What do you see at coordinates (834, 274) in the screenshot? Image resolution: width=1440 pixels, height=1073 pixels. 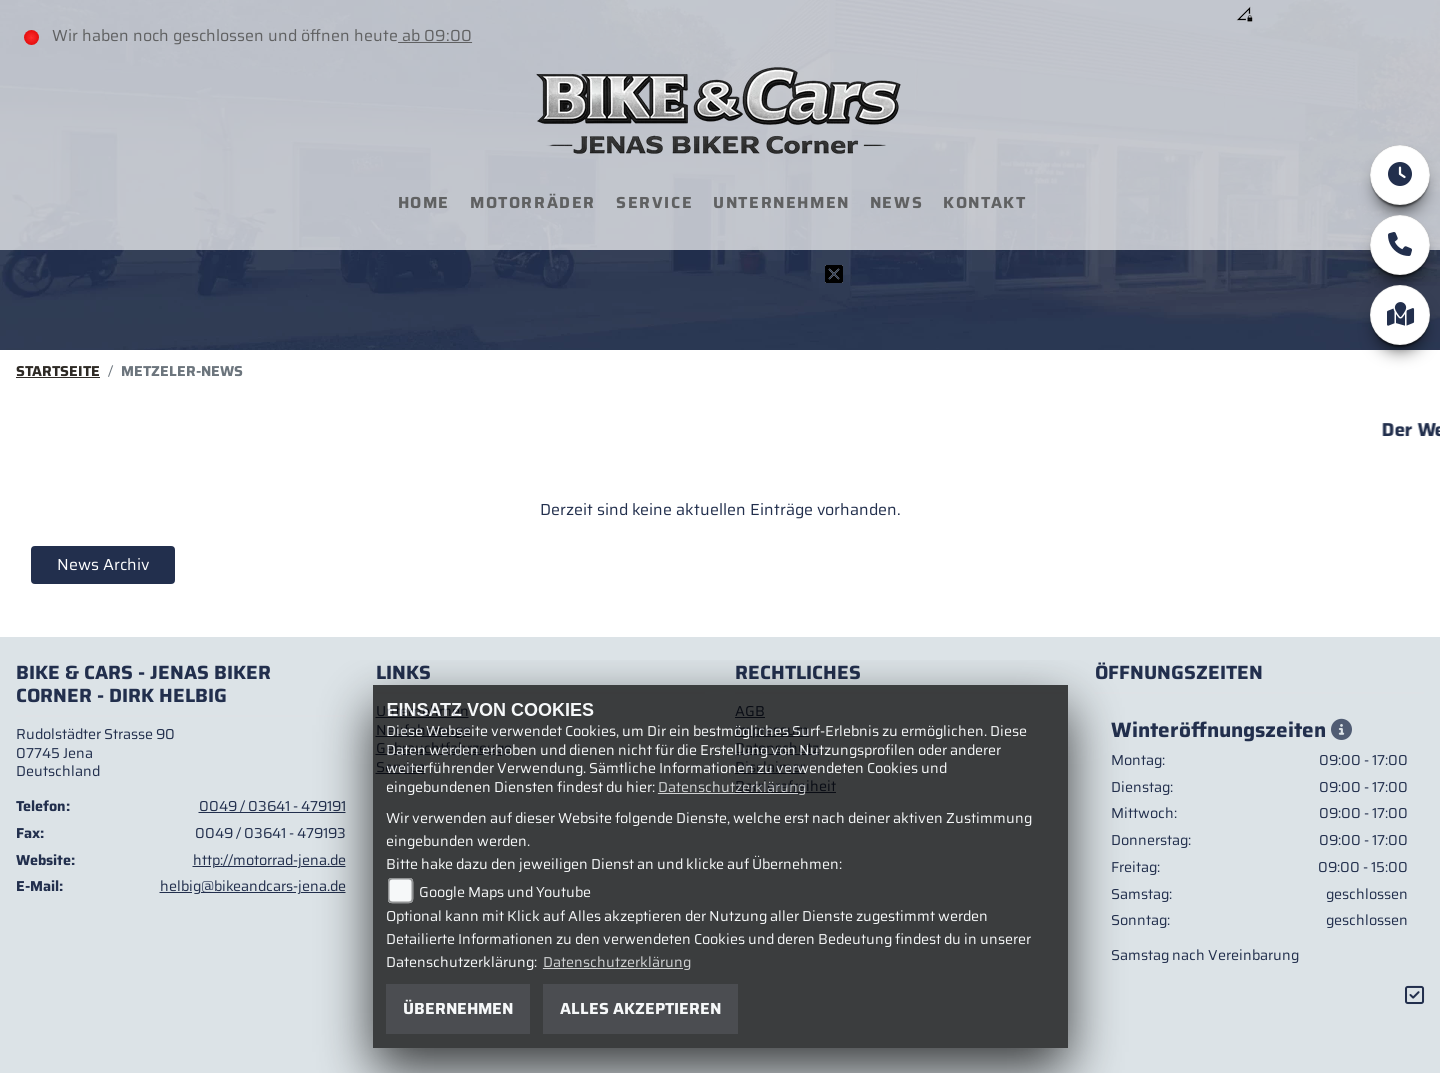 I see `close or dismiss a window` at bounding box center [834, 274].